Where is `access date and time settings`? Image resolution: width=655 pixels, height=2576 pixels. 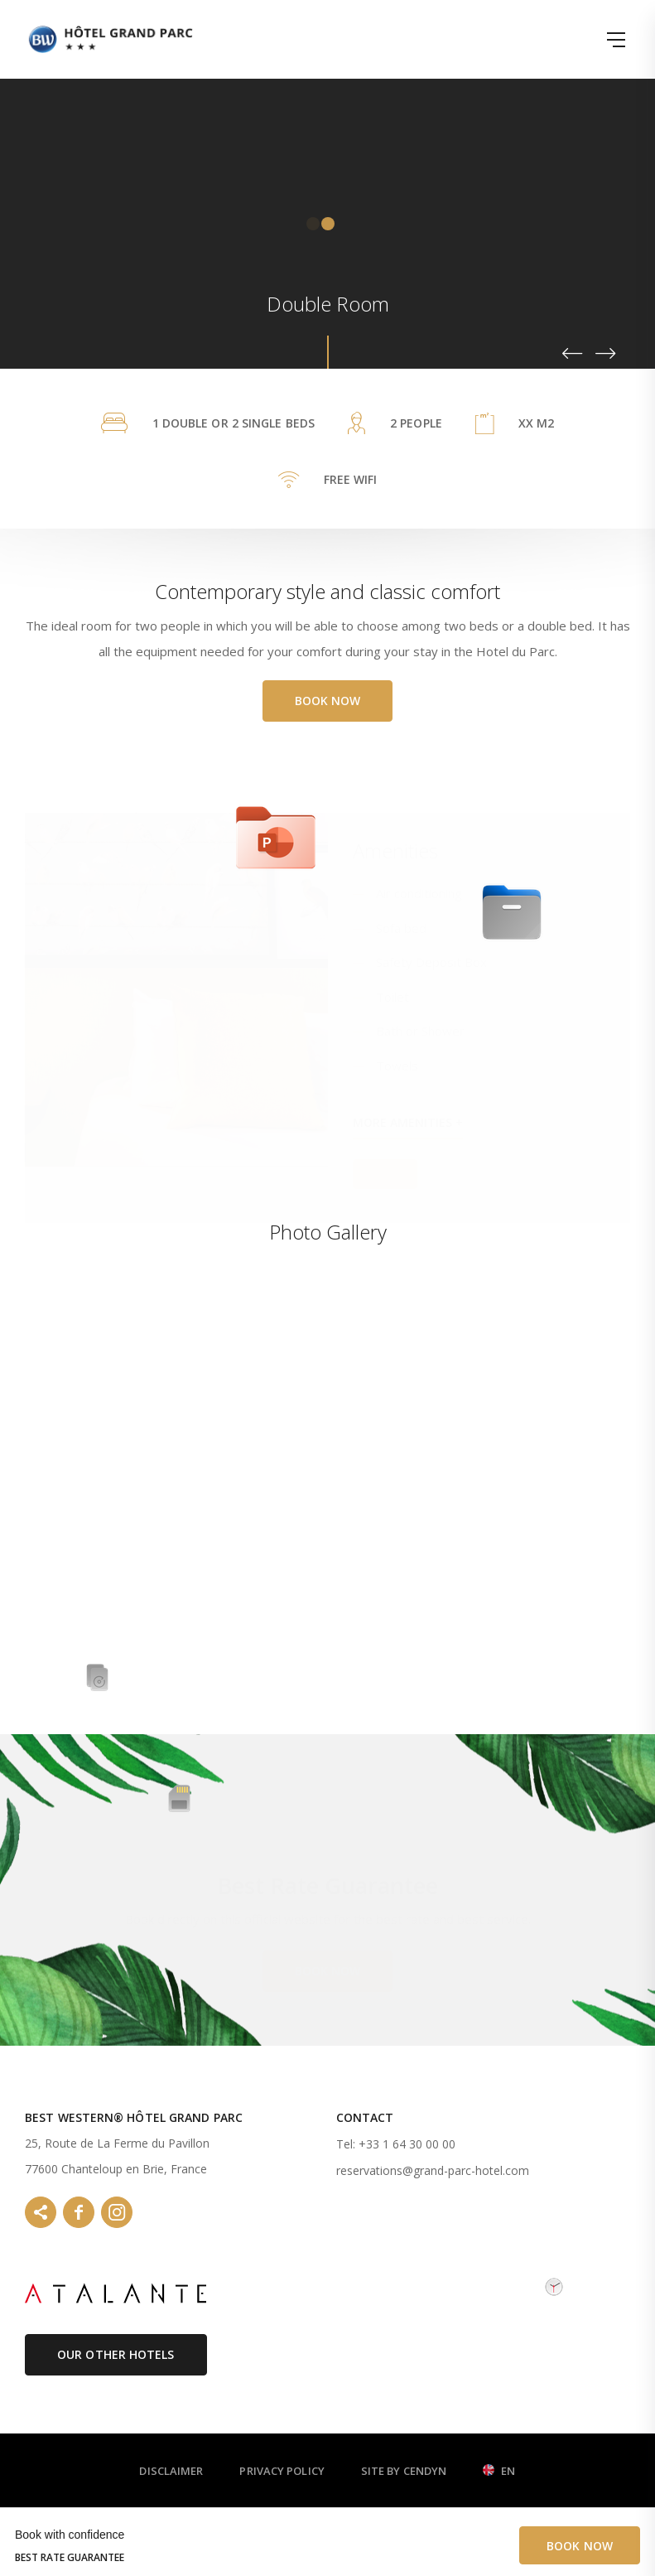
access date and time settings is located at coordinates (554, 2287).